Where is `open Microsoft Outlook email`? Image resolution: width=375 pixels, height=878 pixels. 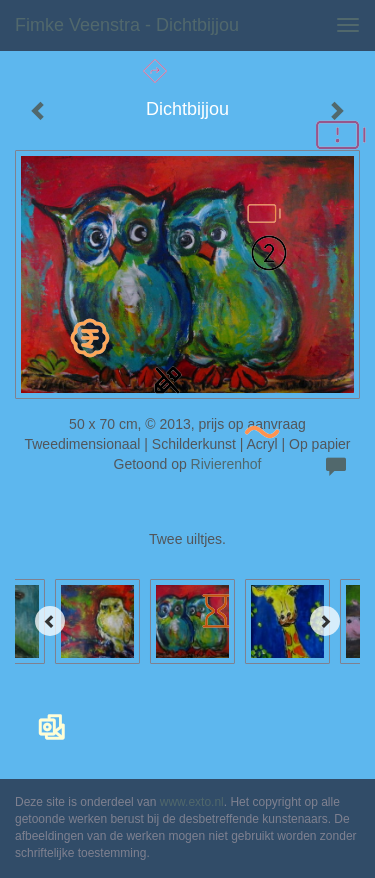 open Microsoft Outlook email is located at coordinates (52, 727).